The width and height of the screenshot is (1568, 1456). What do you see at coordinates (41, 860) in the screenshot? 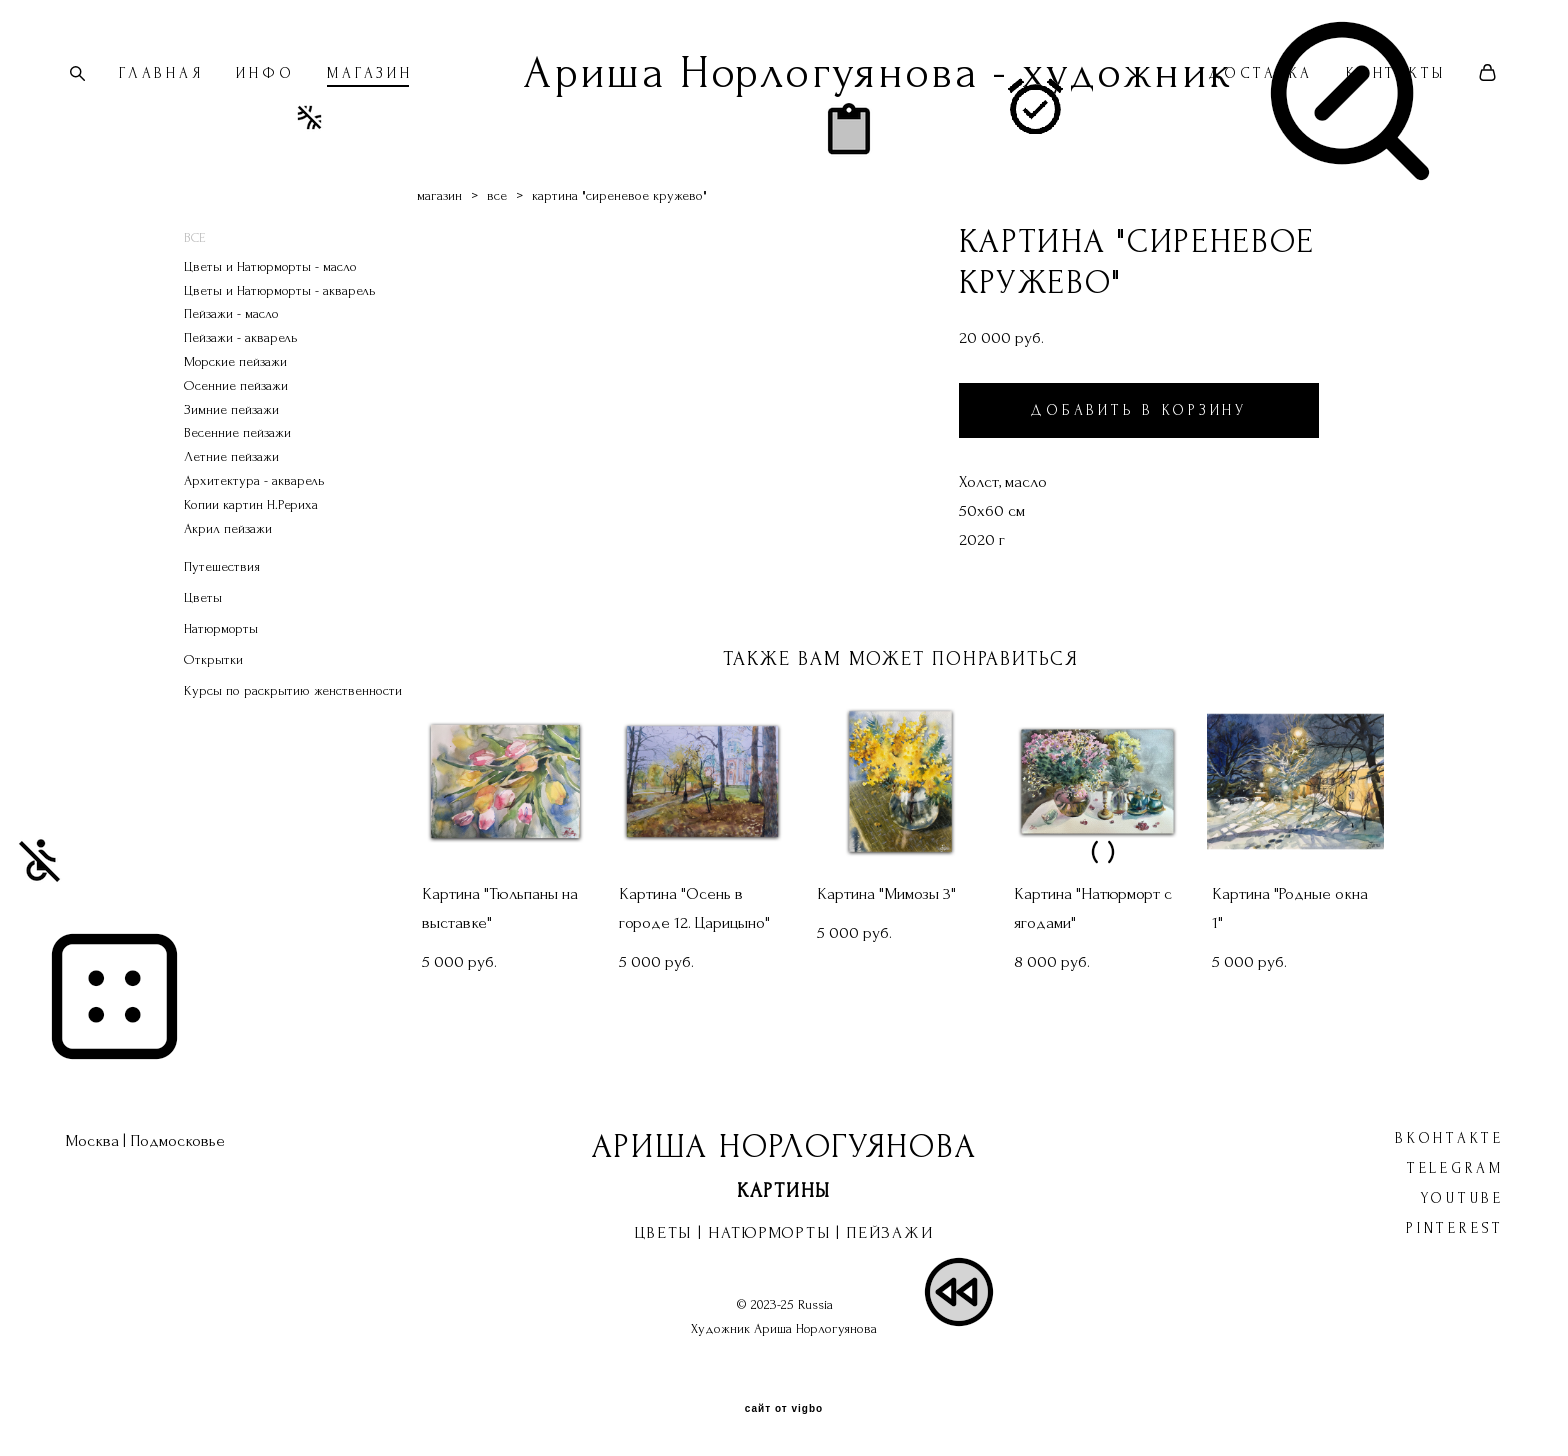
I see `indicates location is not wheelchair accessible` at bounding box center [41, 860].